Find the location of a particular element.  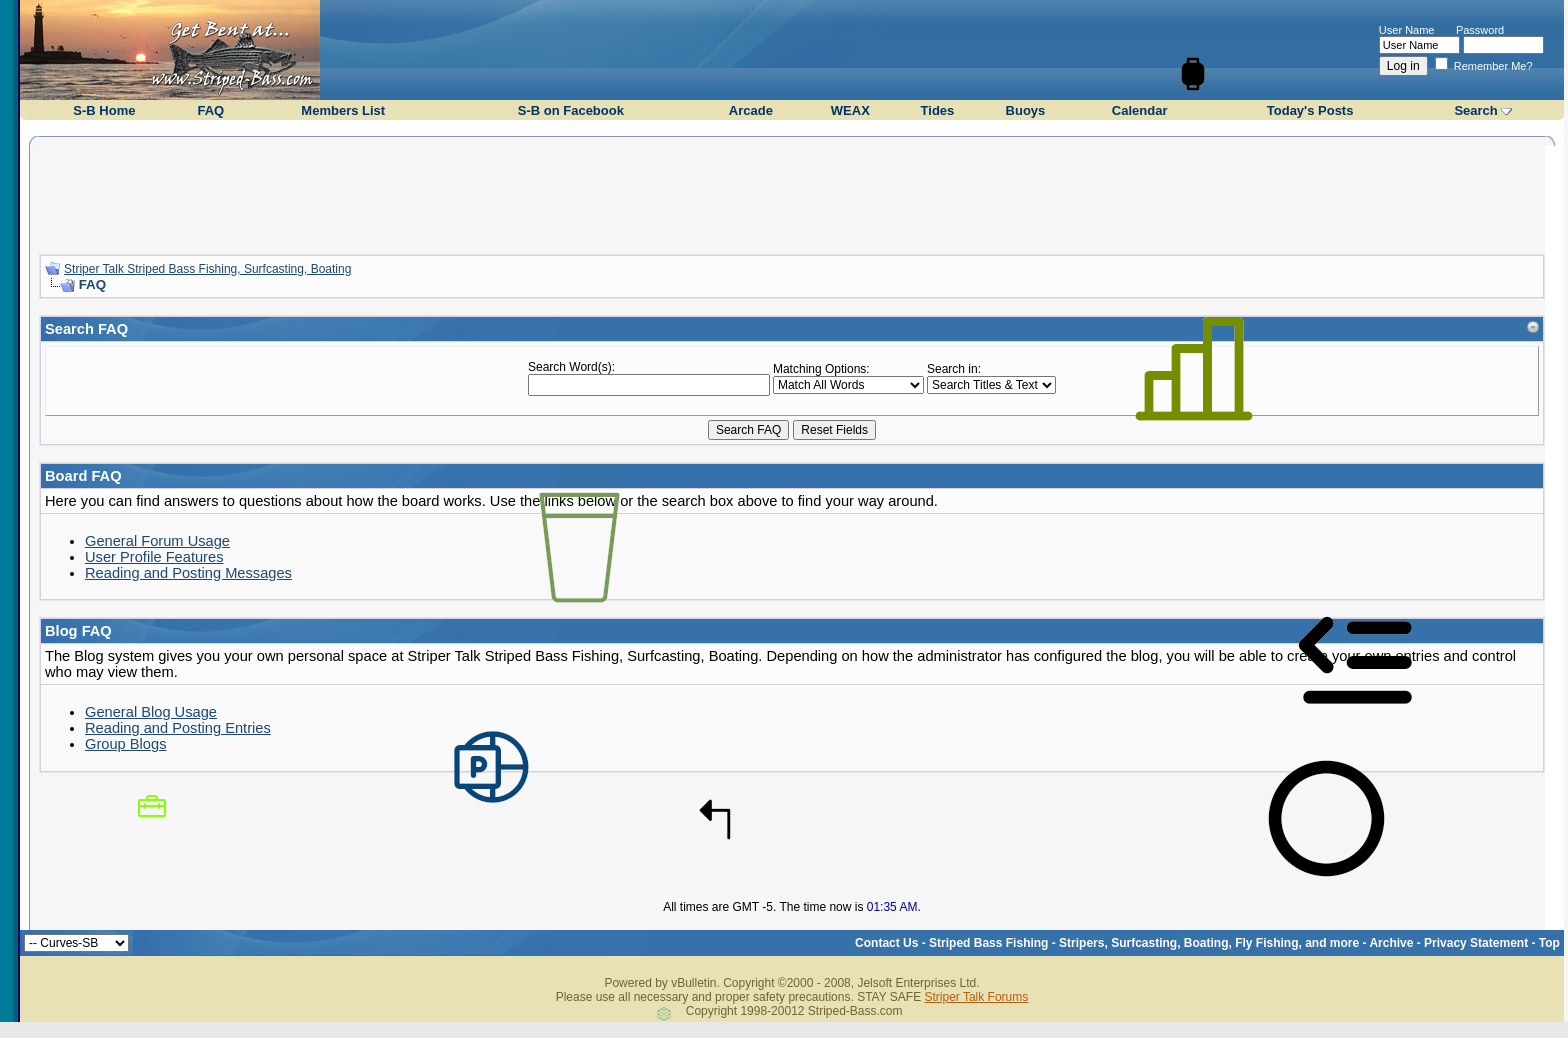

open CodeSandbox development environment is located at coordinates (664, 1014).